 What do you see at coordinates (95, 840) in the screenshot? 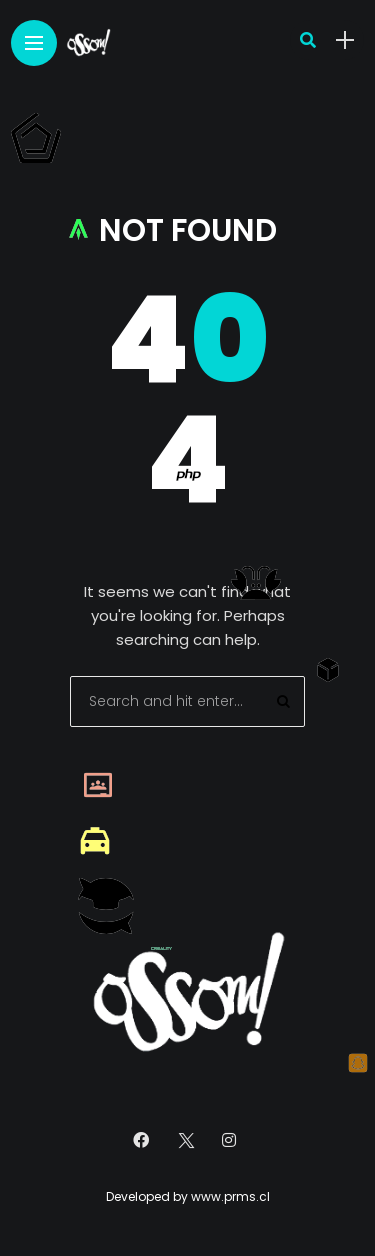
I see `request a taxi or rideshare` at bounding box center [95, 840].